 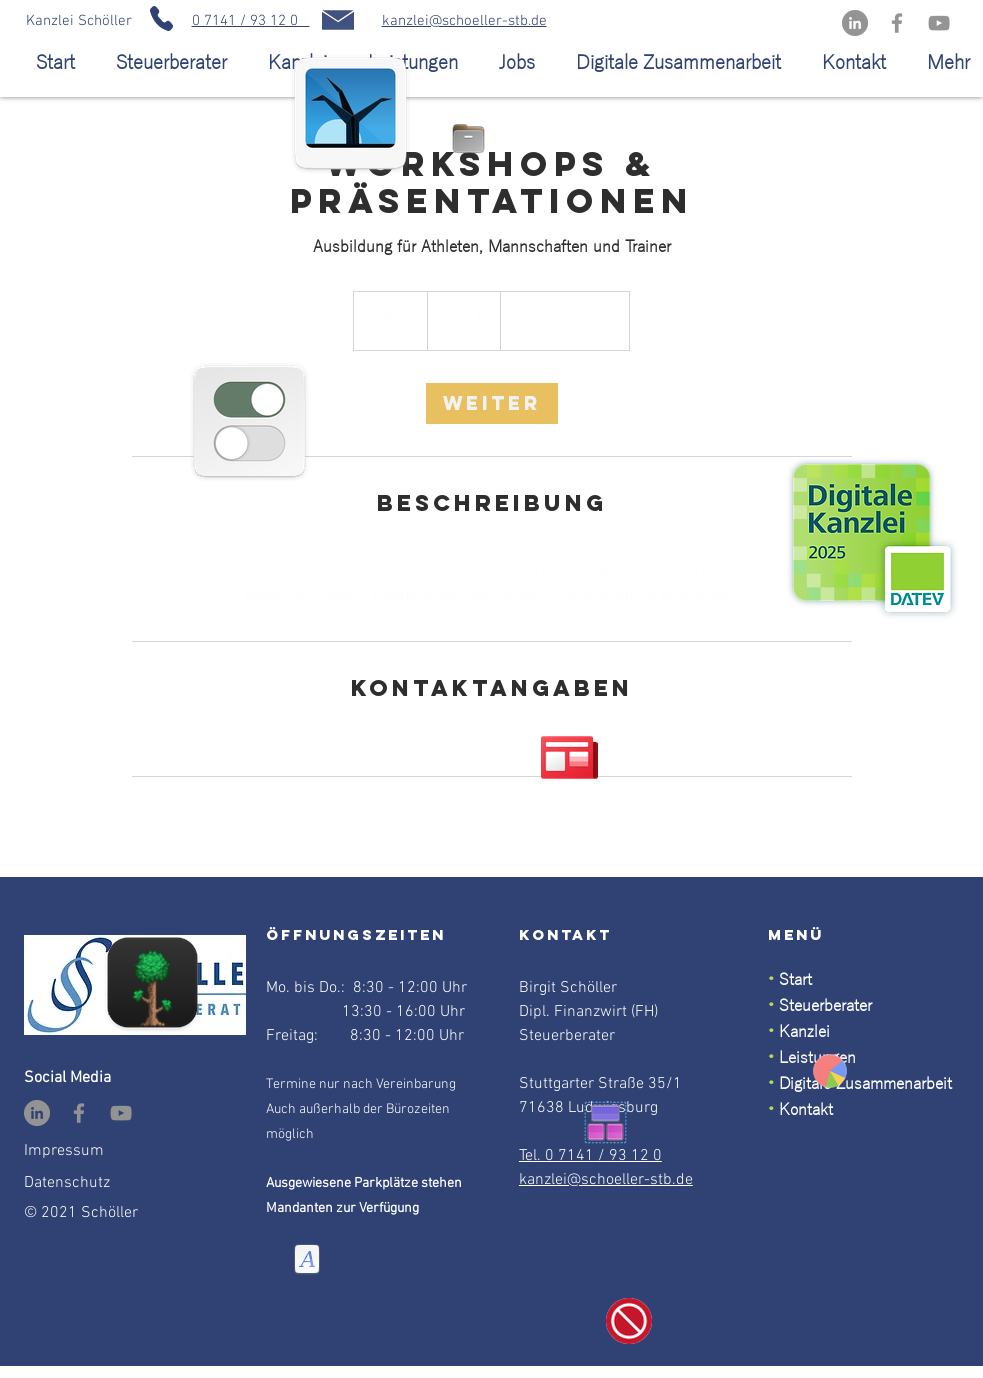 What do you see at coordinates (830, 1071) in the screenshot?
I see `open disk usage analyzer app` at bounding box center [830, 1071].